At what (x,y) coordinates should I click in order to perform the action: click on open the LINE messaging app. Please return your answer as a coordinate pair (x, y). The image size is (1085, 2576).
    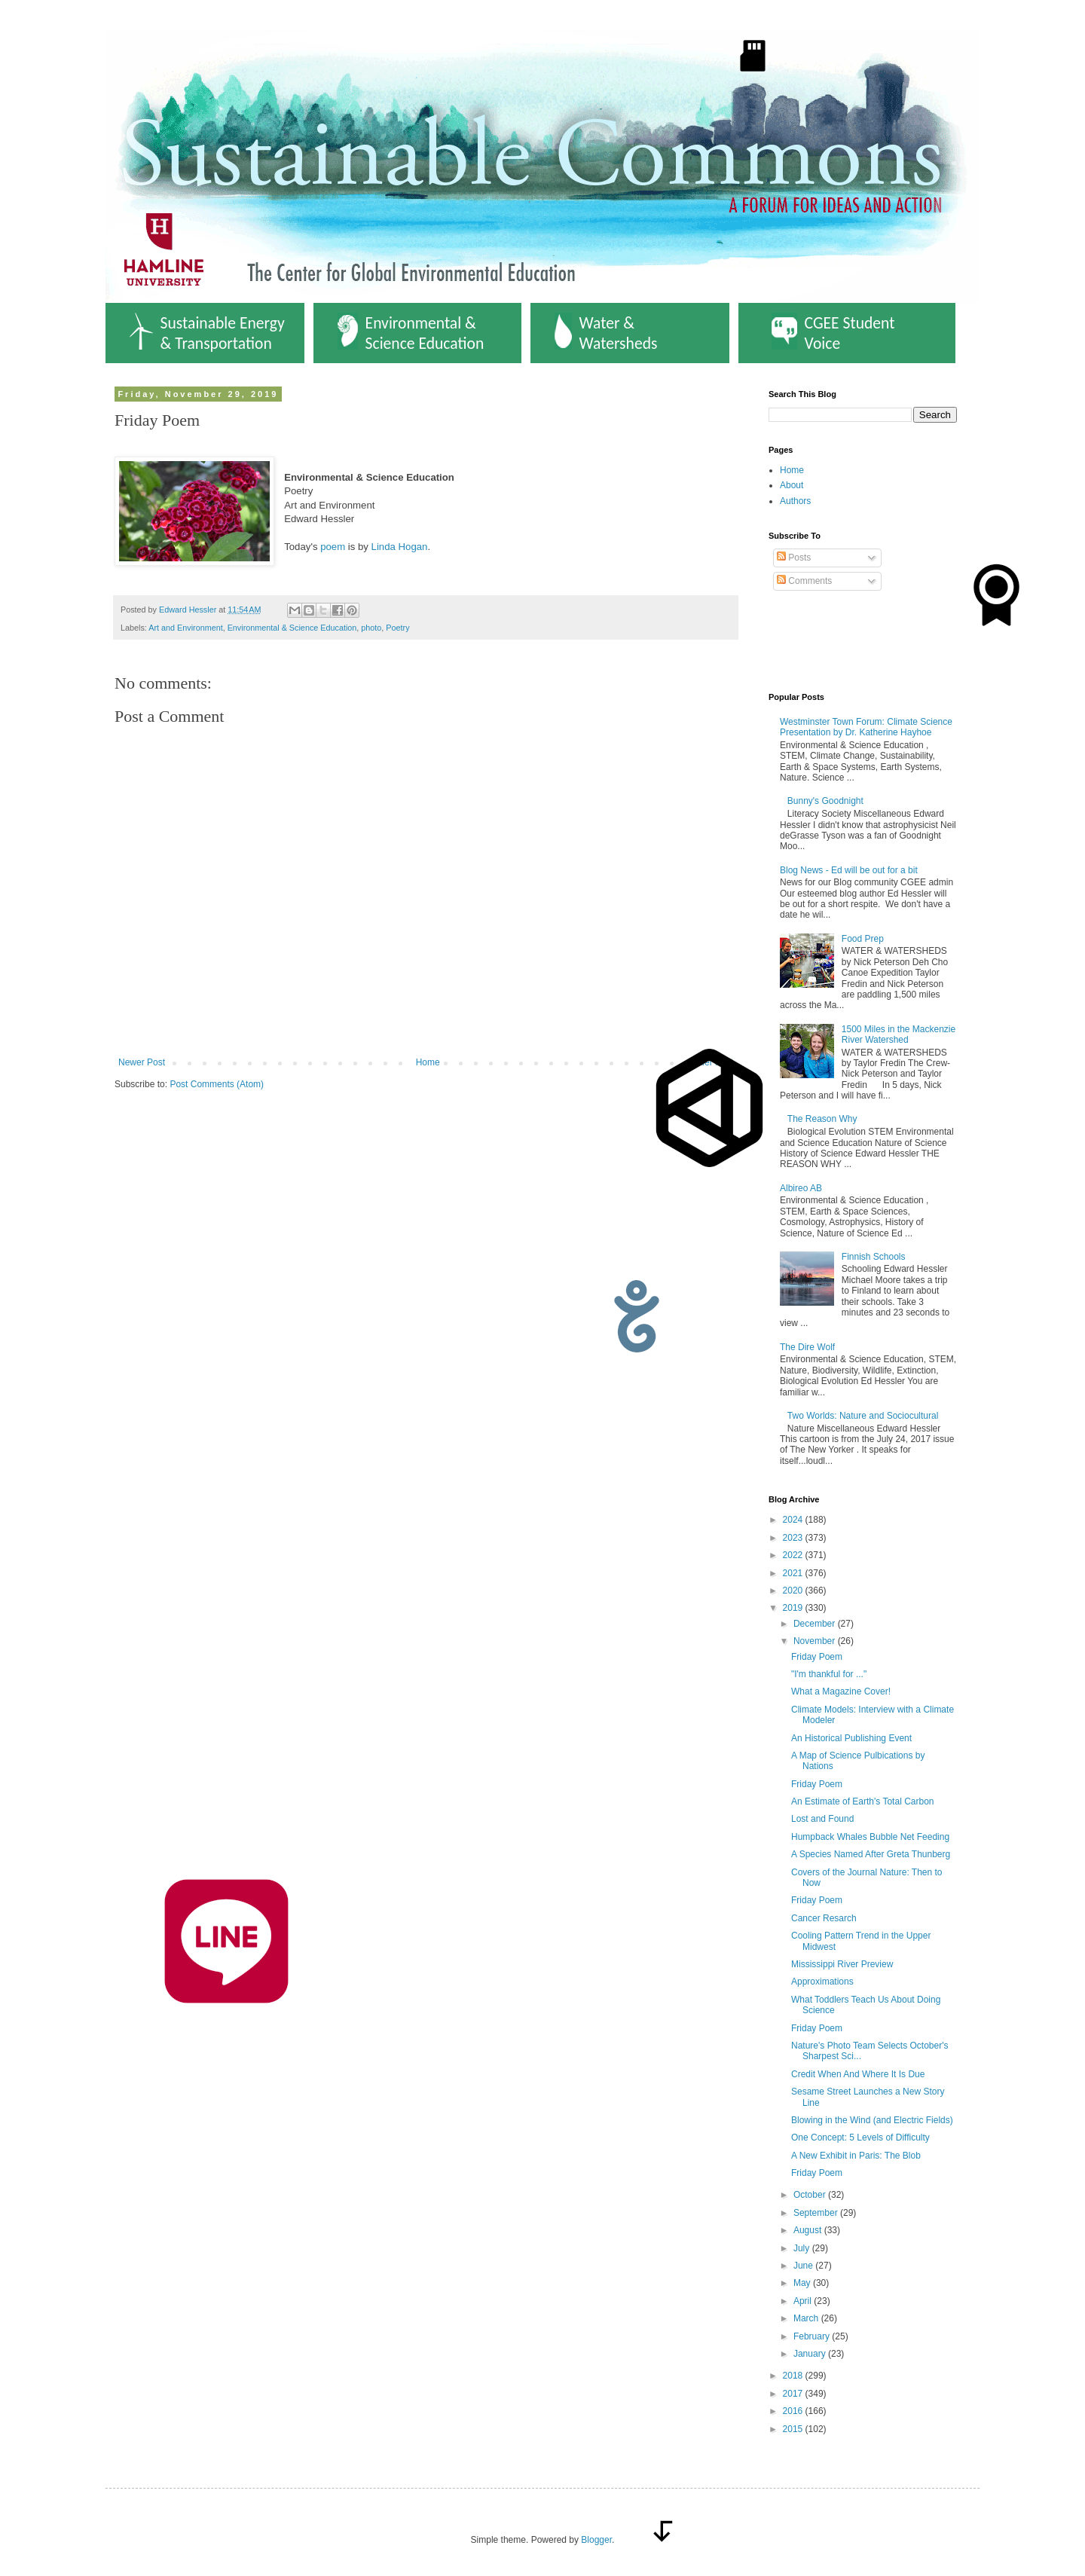
    Looking at the image, I should click on (226, 1941).